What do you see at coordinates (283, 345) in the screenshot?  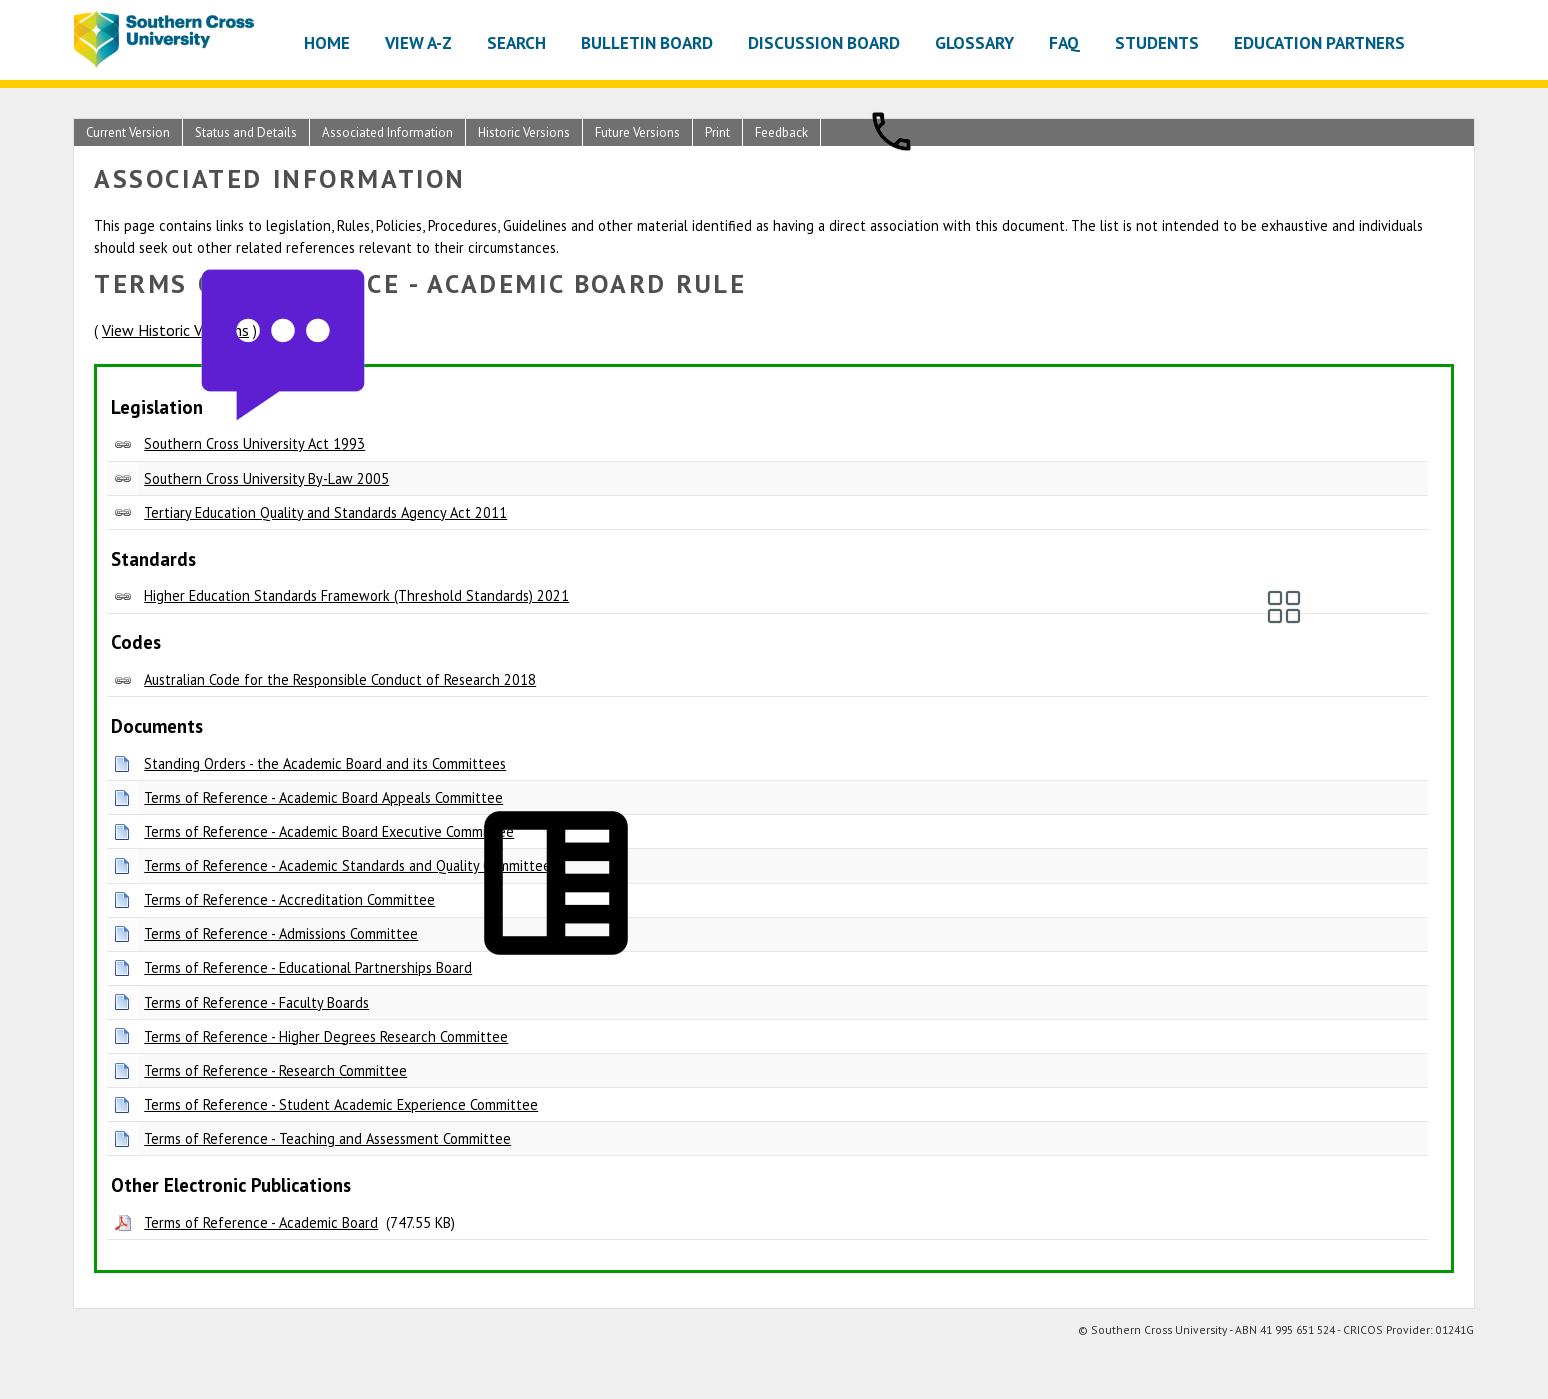 I see `open chat or messaging` at bounding box center [283, 345].